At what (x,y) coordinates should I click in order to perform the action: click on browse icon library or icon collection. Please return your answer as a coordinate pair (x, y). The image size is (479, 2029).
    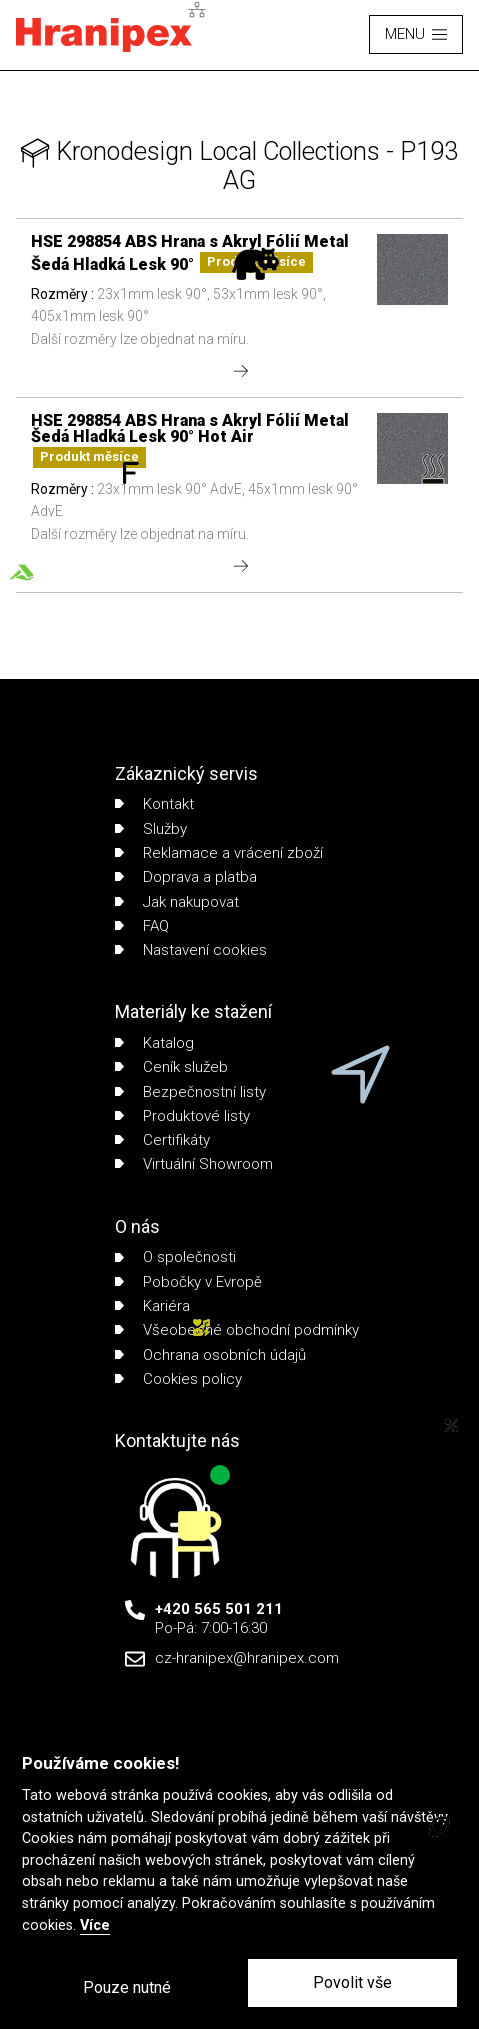
    Looking at the image, I should click on (201, 1327).